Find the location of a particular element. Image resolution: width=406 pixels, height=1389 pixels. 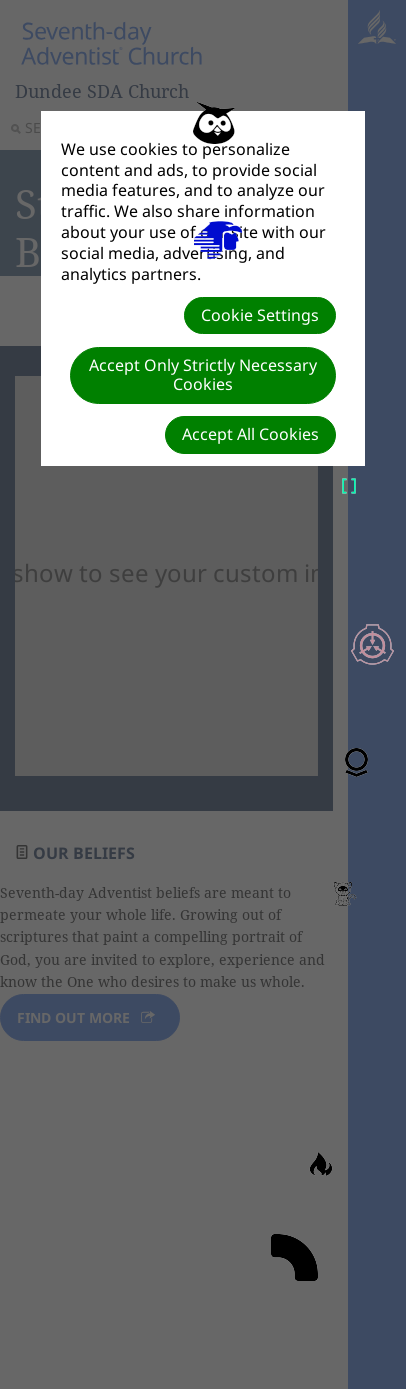

access code editor or development tools is located at coordinates (349, 486).